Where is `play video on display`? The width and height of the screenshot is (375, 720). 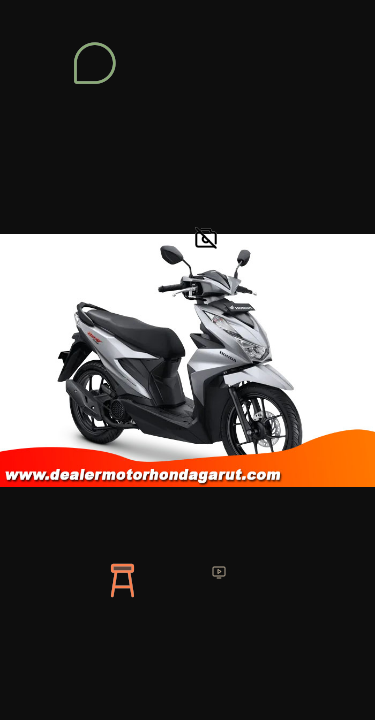 play video on display is located at coordinates (219, 572).